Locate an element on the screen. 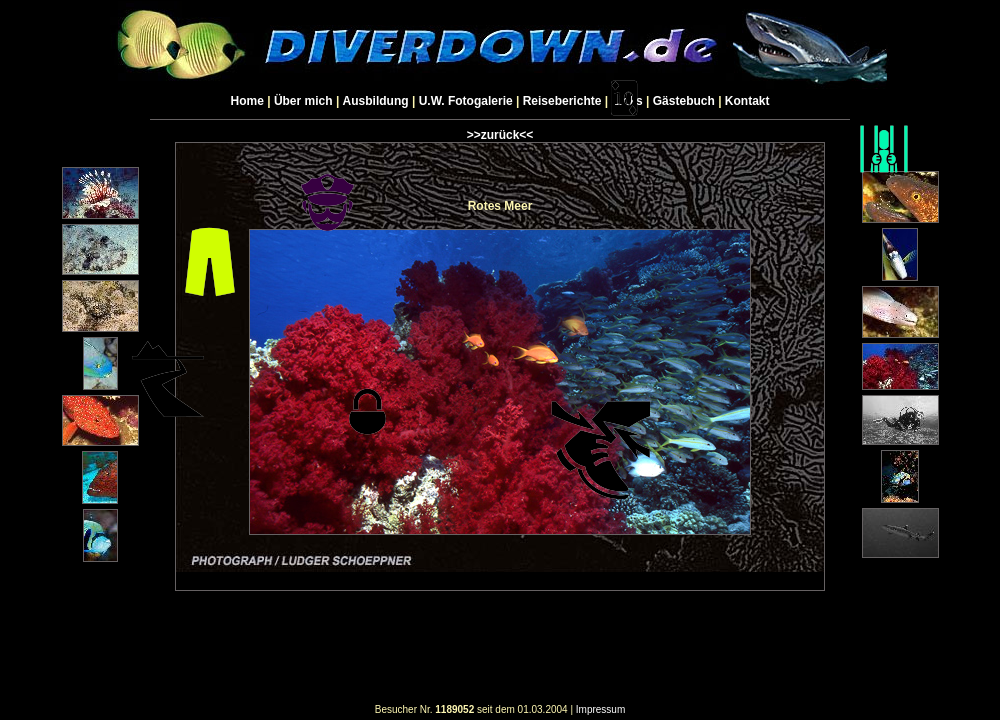 This screenshot has width=1000, height=720. start a road trip or journey mode is located at coordinates (168, 379).